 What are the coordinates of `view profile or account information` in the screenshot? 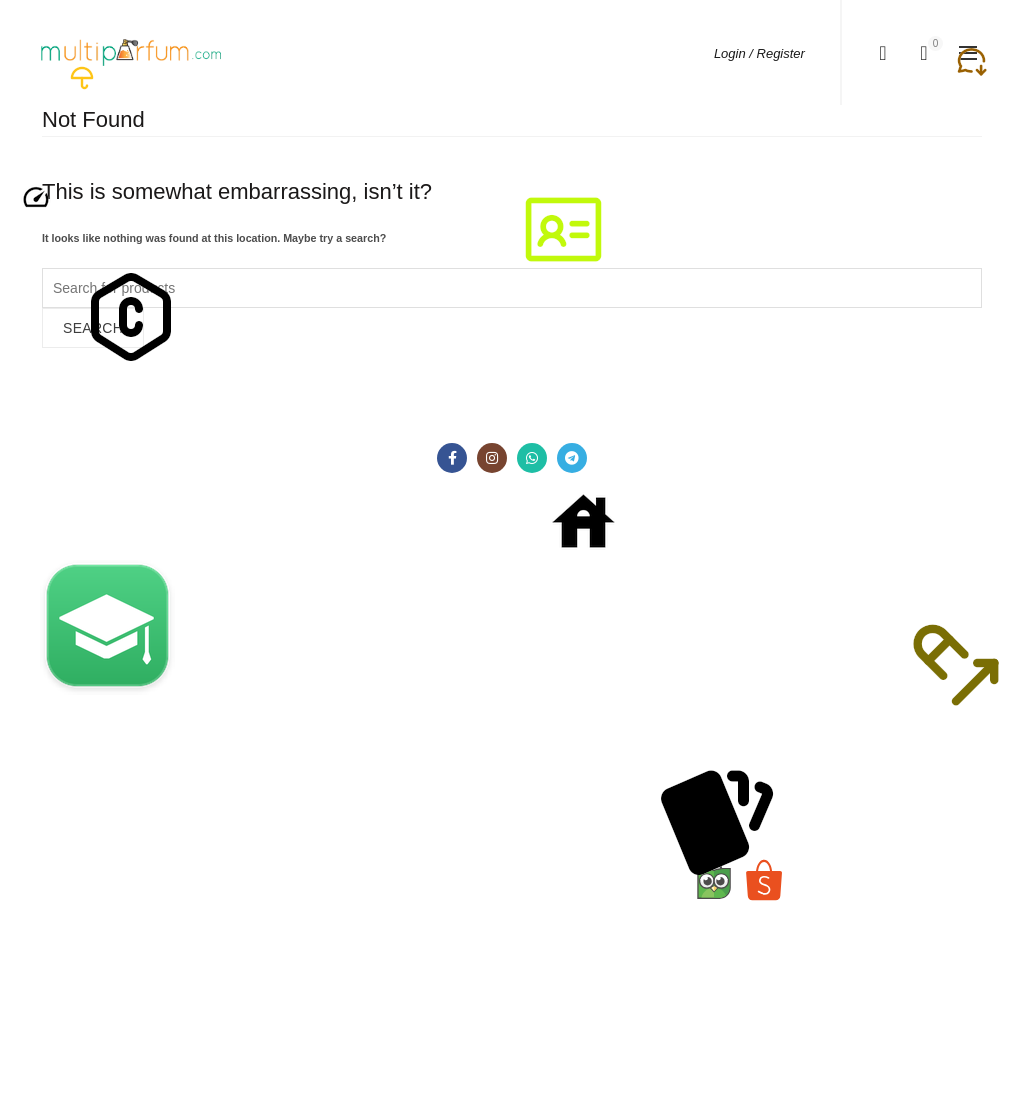 It's located at (563, 229).